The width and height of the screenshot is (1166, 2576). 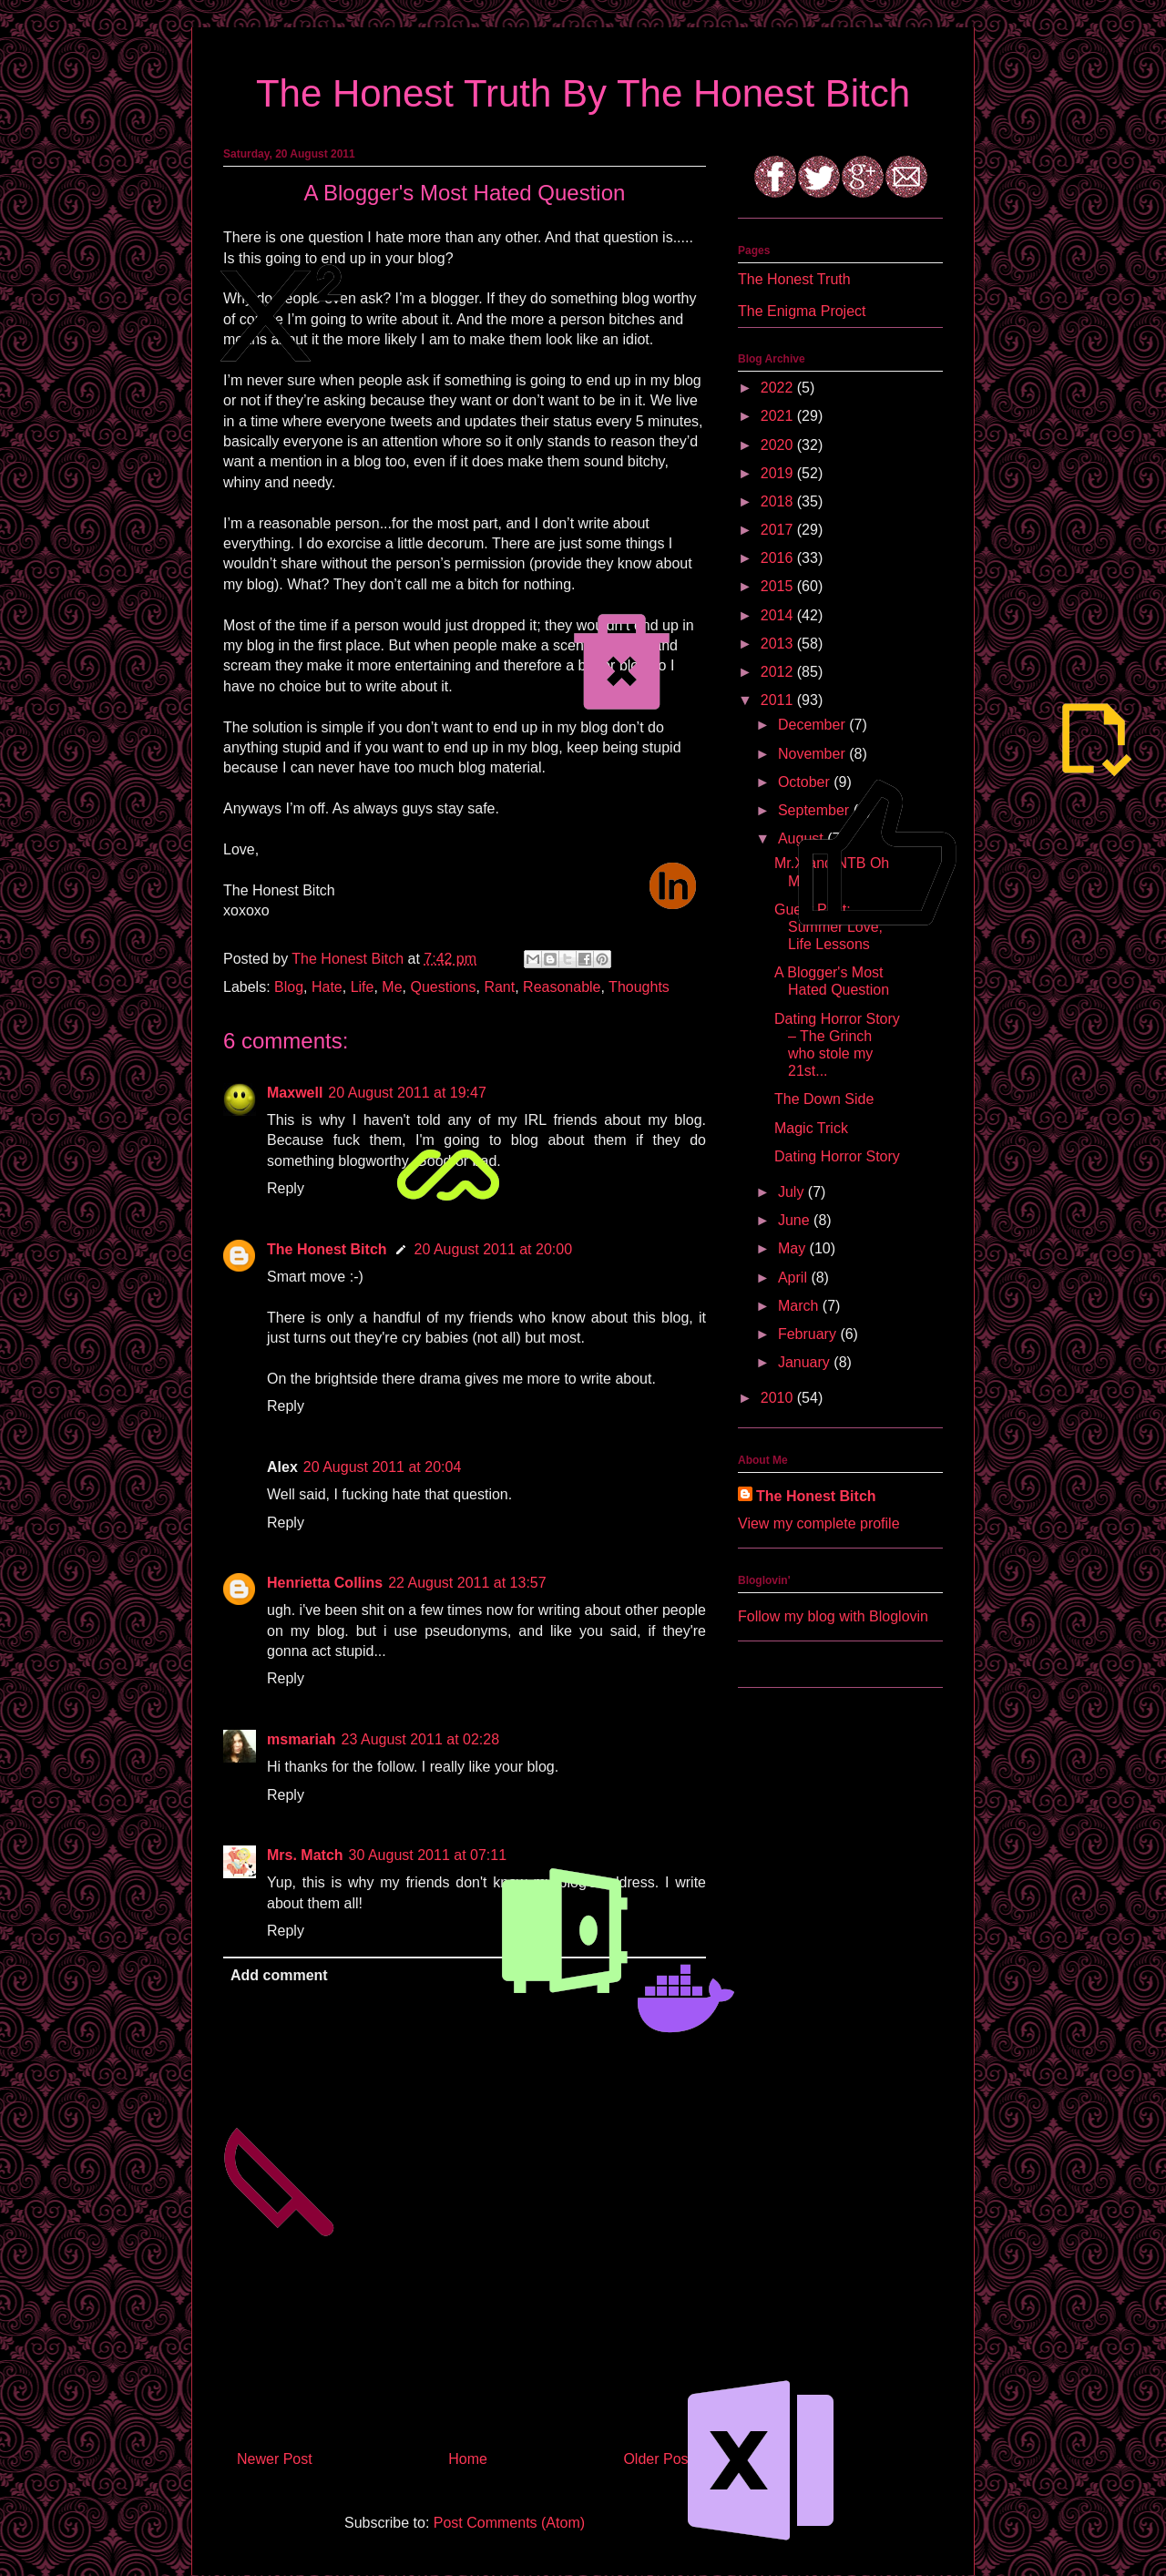 What do you see at coordinates (686, 1998) in the screenshot?
I see `docker container platform logo` at bounding box center [686, 1998].